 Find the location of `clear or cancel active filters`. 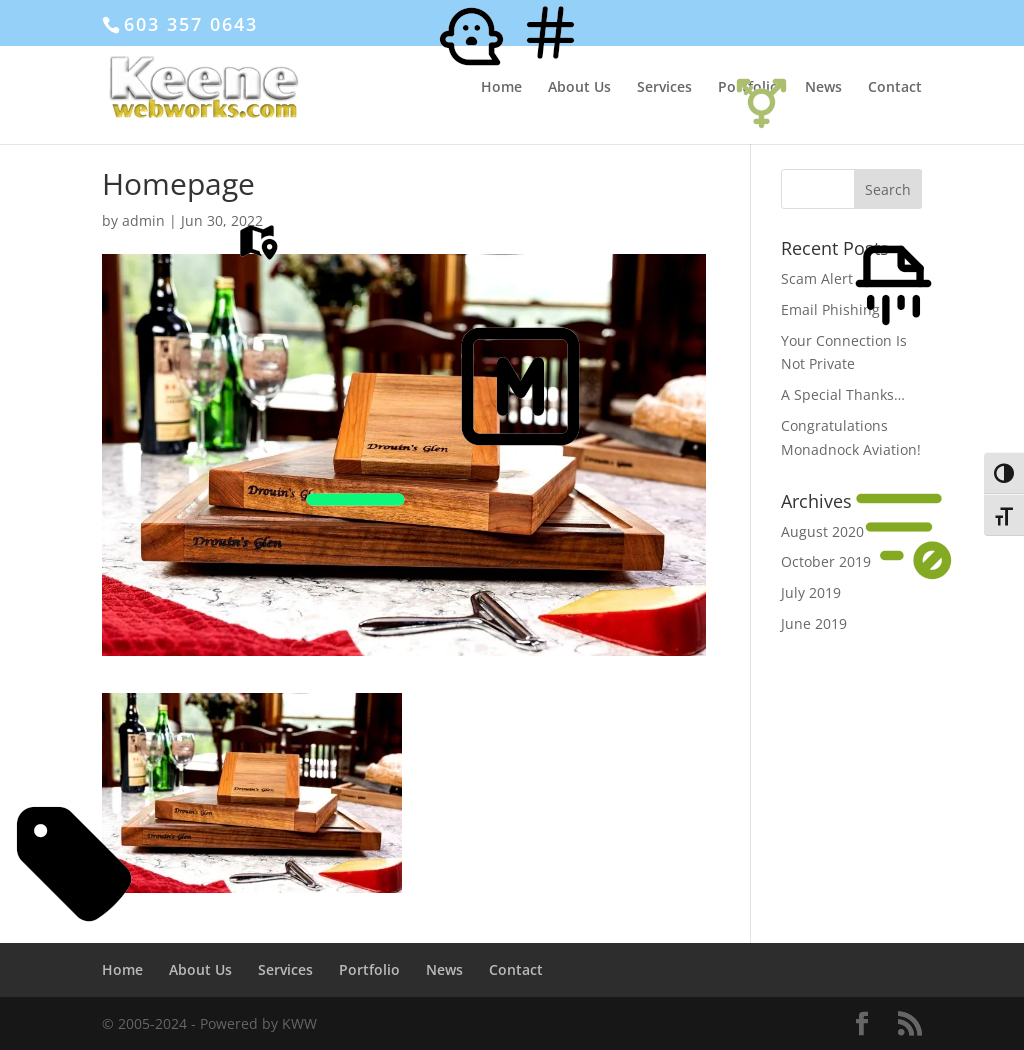

clear or cancel active filters is located at coordinates (899, 527).